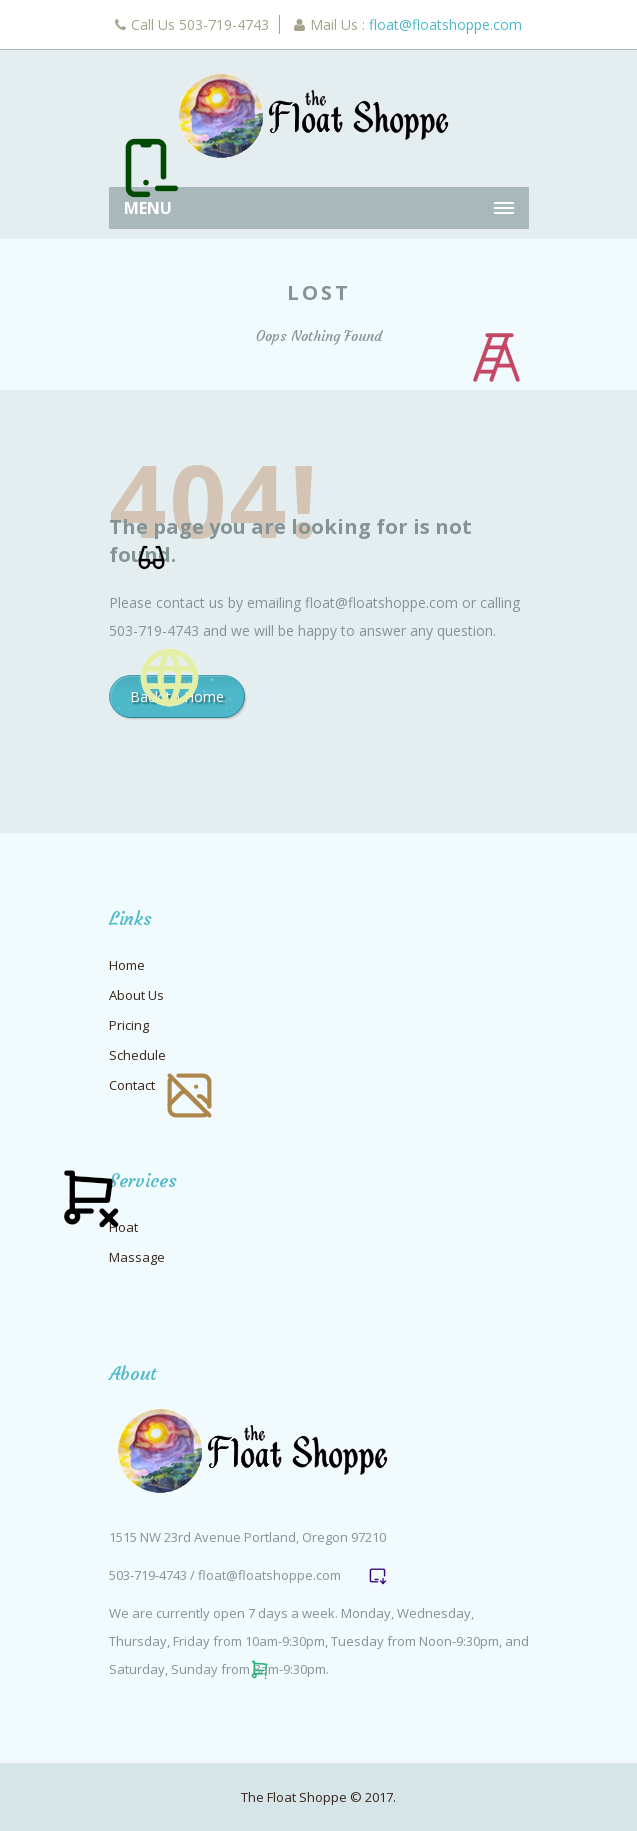  Describe the element at coordinates (497, 357) in the screenshot. I see `access tools or equipment section` at that location.